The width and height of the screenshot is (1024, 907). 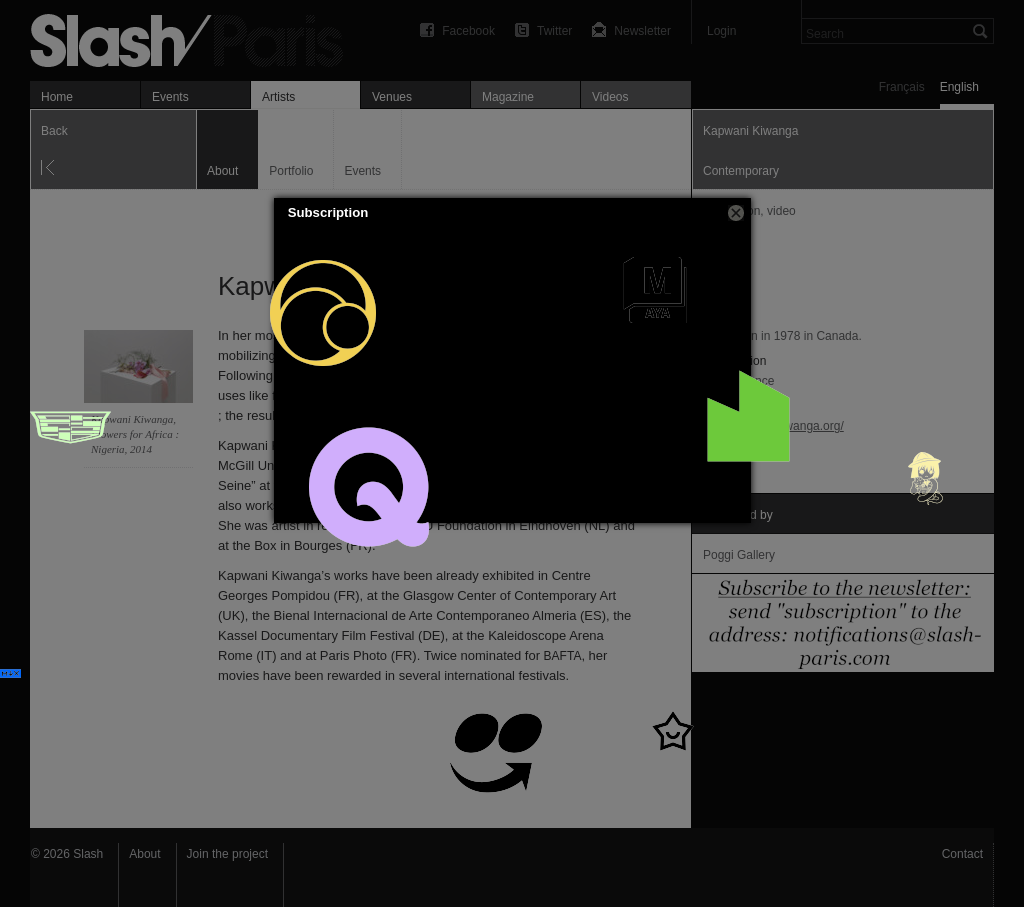 I want to click on launch ren'py visual novel engine, so click(x=925, y=478).